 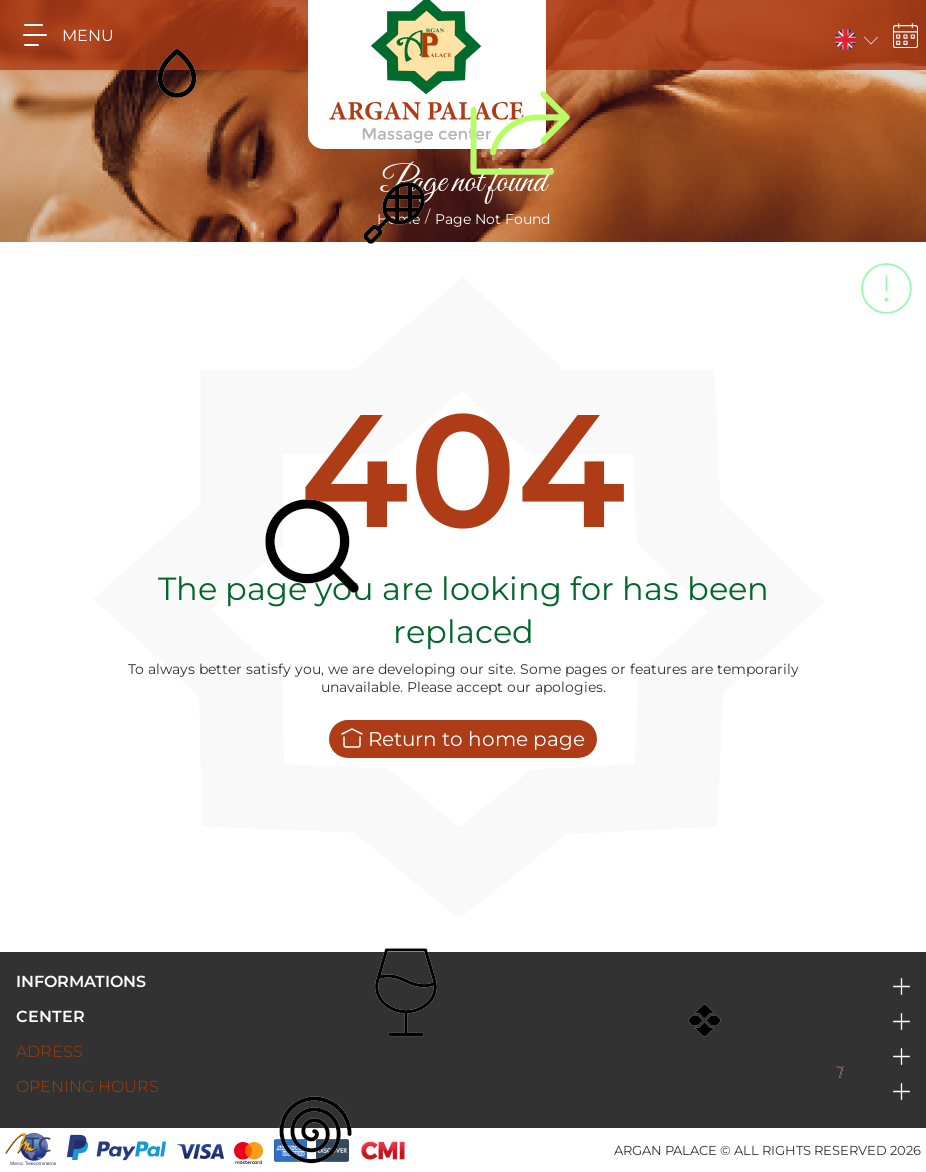 I want to click on indicates a warning or alert condition, so click(x=886, y=288).